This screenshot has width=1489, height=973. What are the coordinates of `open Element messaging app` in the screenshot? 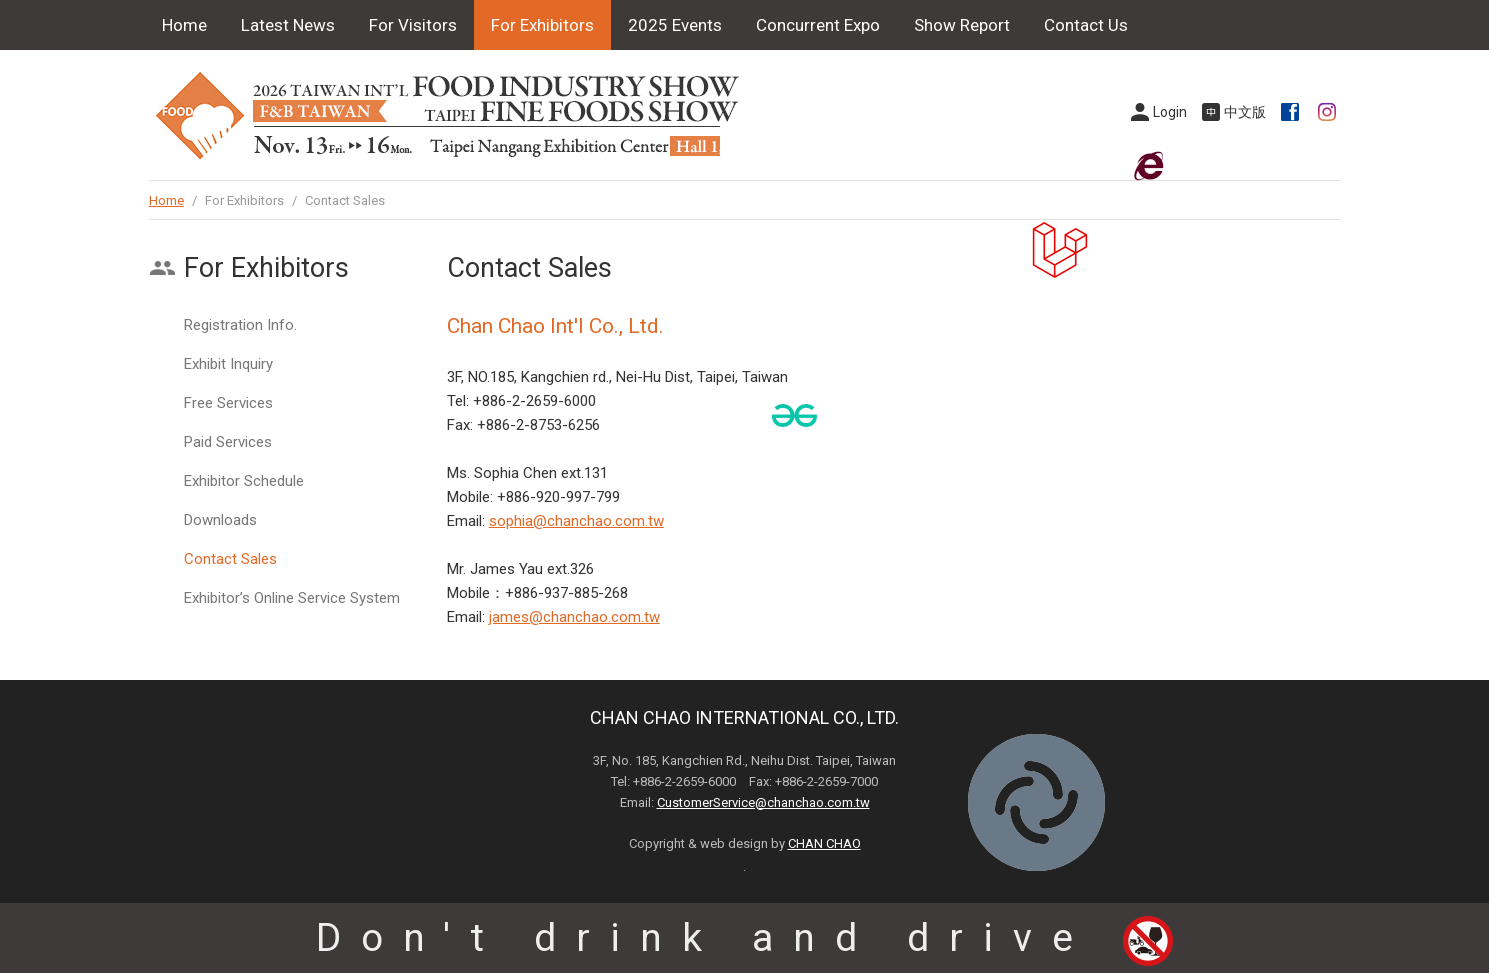 It's located at (1036, 802).